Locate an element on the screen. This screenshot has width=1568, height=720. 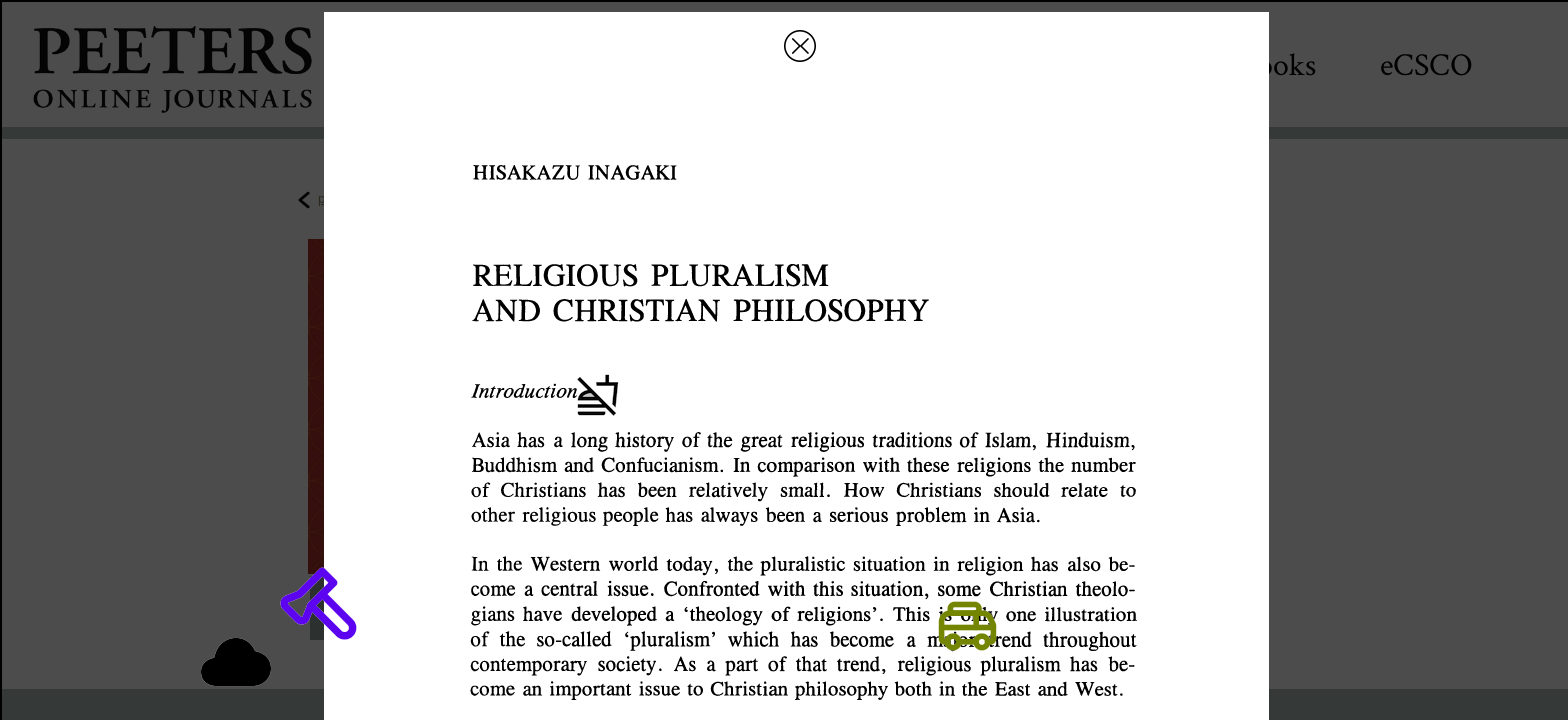
indicates food is not allowed in this area is located at coordinates (598, 395).